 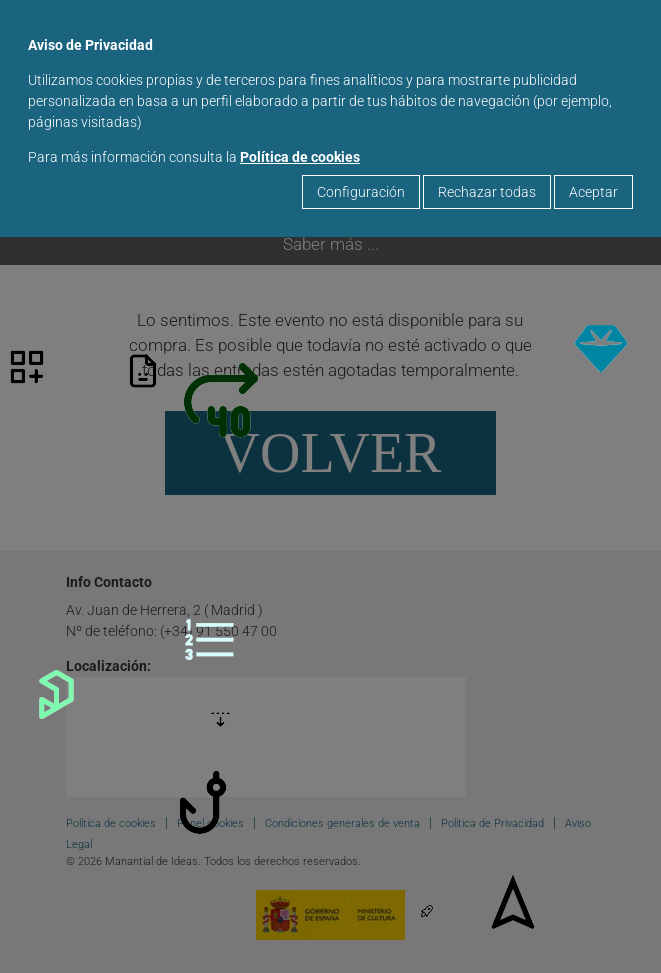 What do you see at coordinates (27, 367) in the screenshot?
I see `add a new category` at bounding box center [27, 367].